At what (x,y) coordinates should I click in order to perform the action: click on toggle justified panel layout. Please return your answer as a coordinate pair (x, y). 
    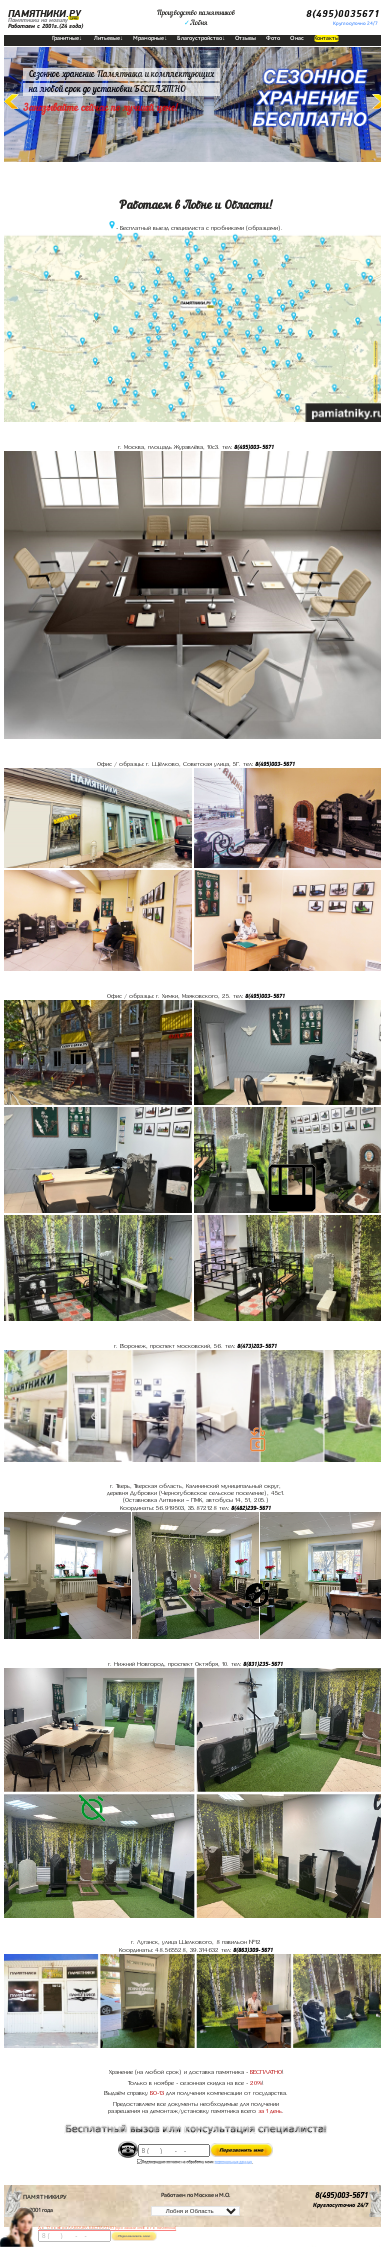
    Looking at the image, I should click on (292, 1188).